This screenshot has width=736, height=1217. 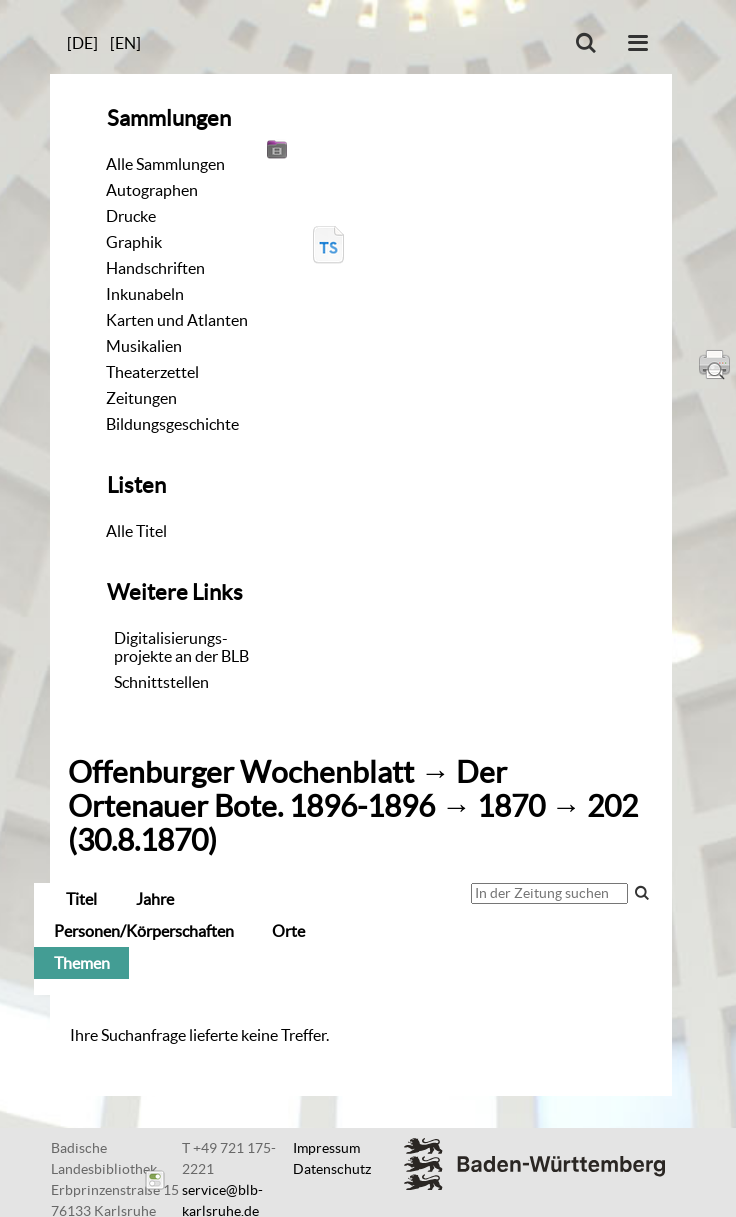 I want to click on open your videos folder, so click(x=277, y=149).